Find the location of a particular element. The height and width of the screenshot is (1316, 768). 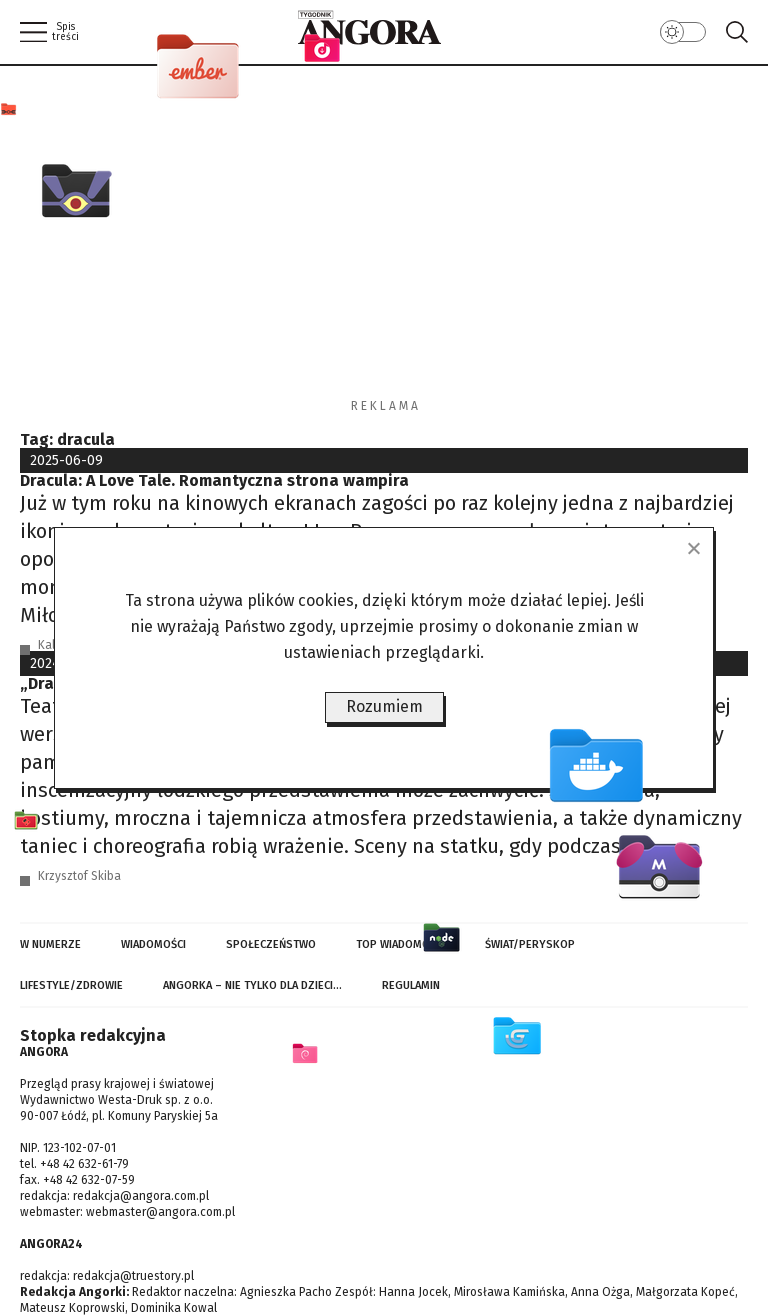

open 4K Tokkit video downloads folder is located at coordinates (322, 49).